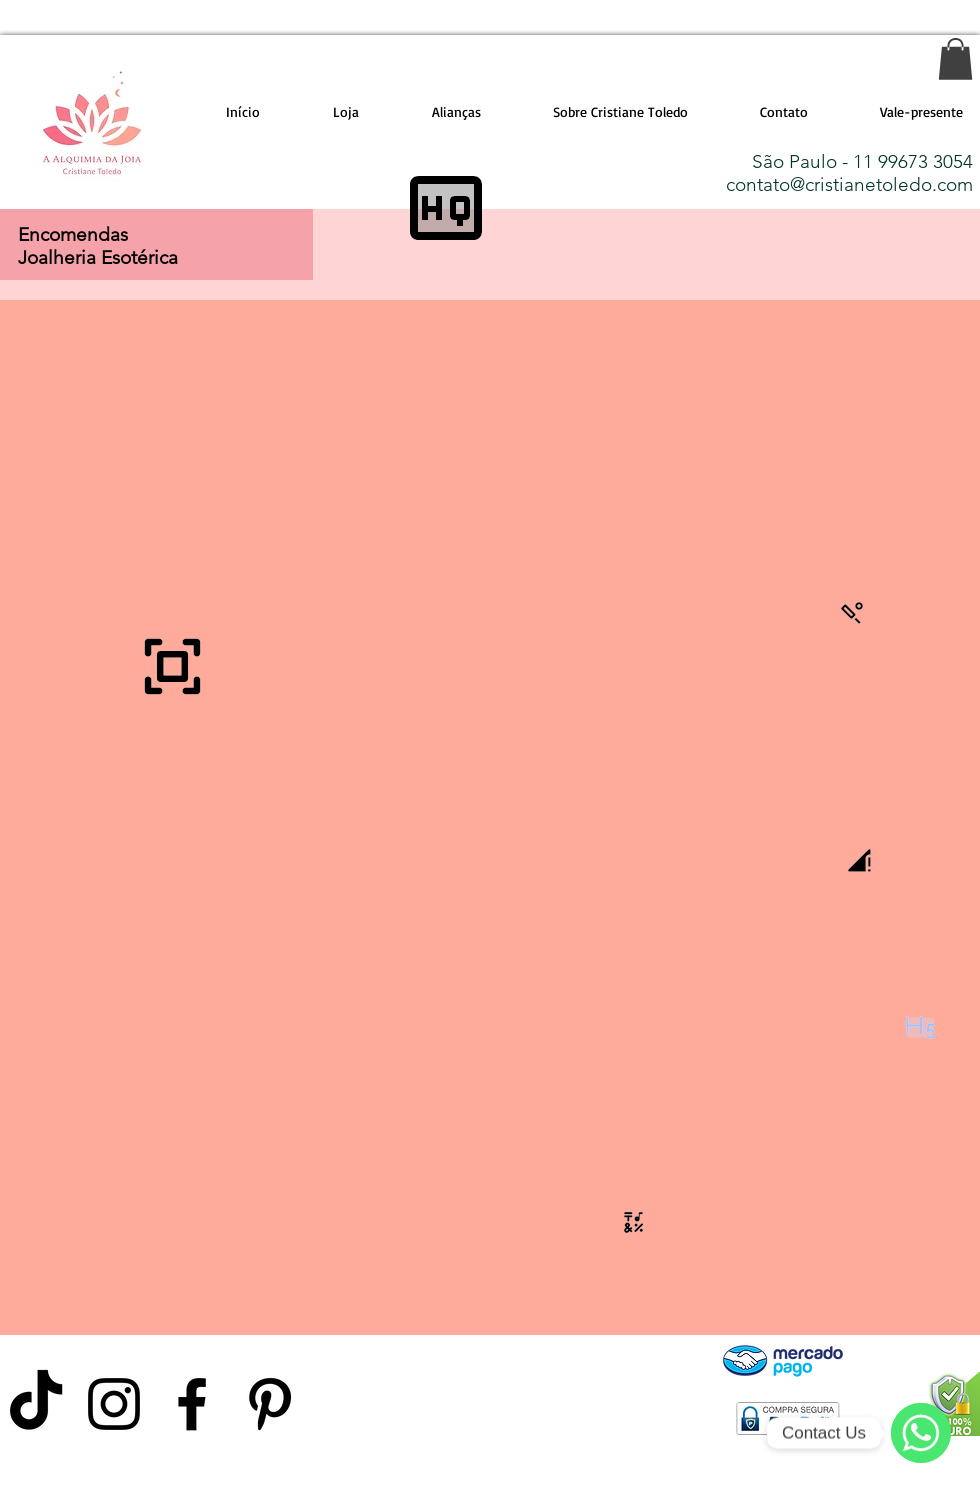 The width and height of the screenshot is (980, 1488). What do you see at coordinates (172, 666) in the screenshot?
I see `scan a QR code or barcode` at bounding box center [172, 666].